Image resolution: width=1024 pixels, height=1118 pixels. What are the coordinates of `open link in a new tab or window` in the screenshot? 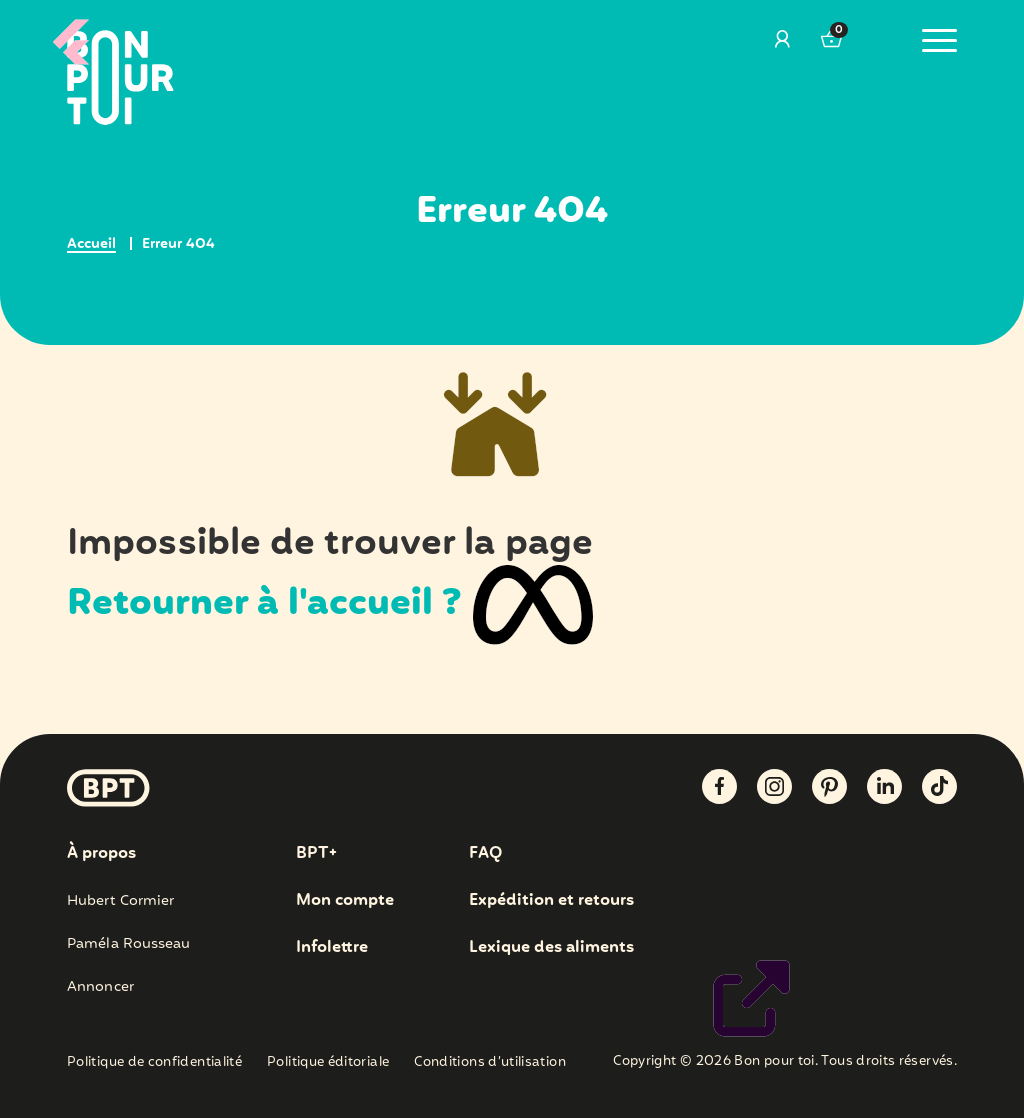 It's located at (751, 998).